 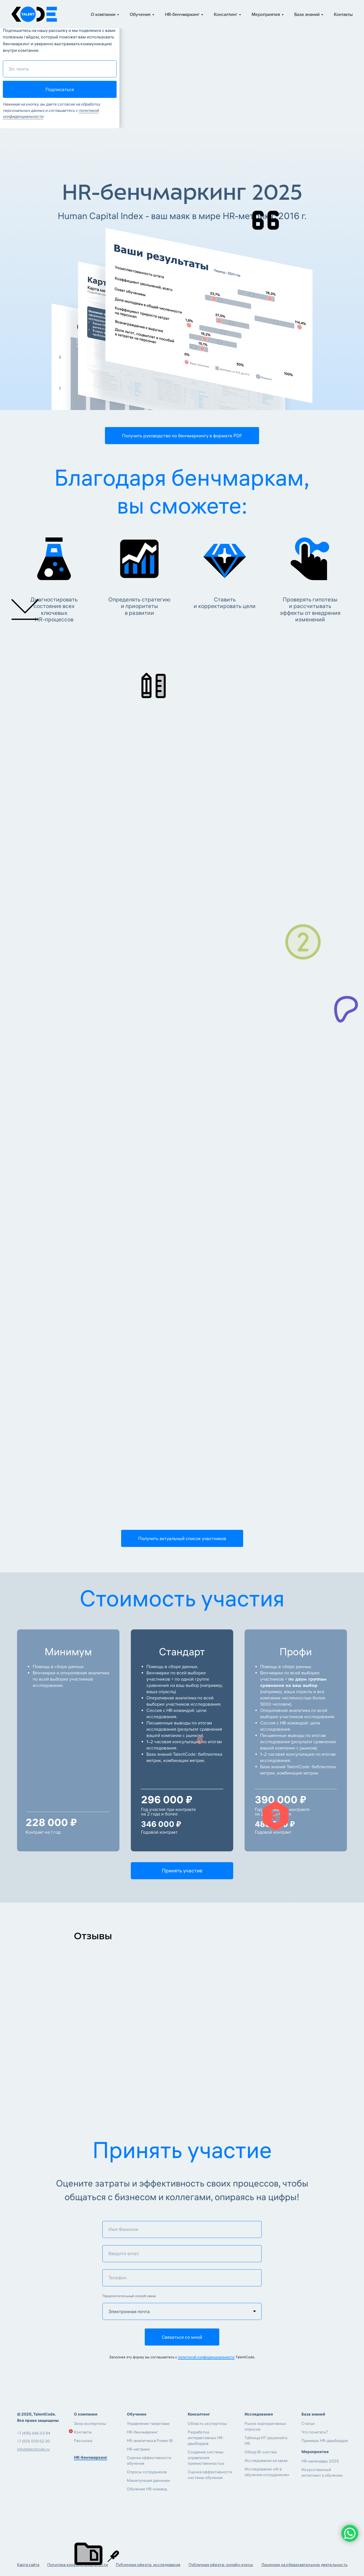 What do you see at coordinates (303, 942) in the screenshot?
I see `indicates step two in a multi-step process` at bounding box center [303, 942].